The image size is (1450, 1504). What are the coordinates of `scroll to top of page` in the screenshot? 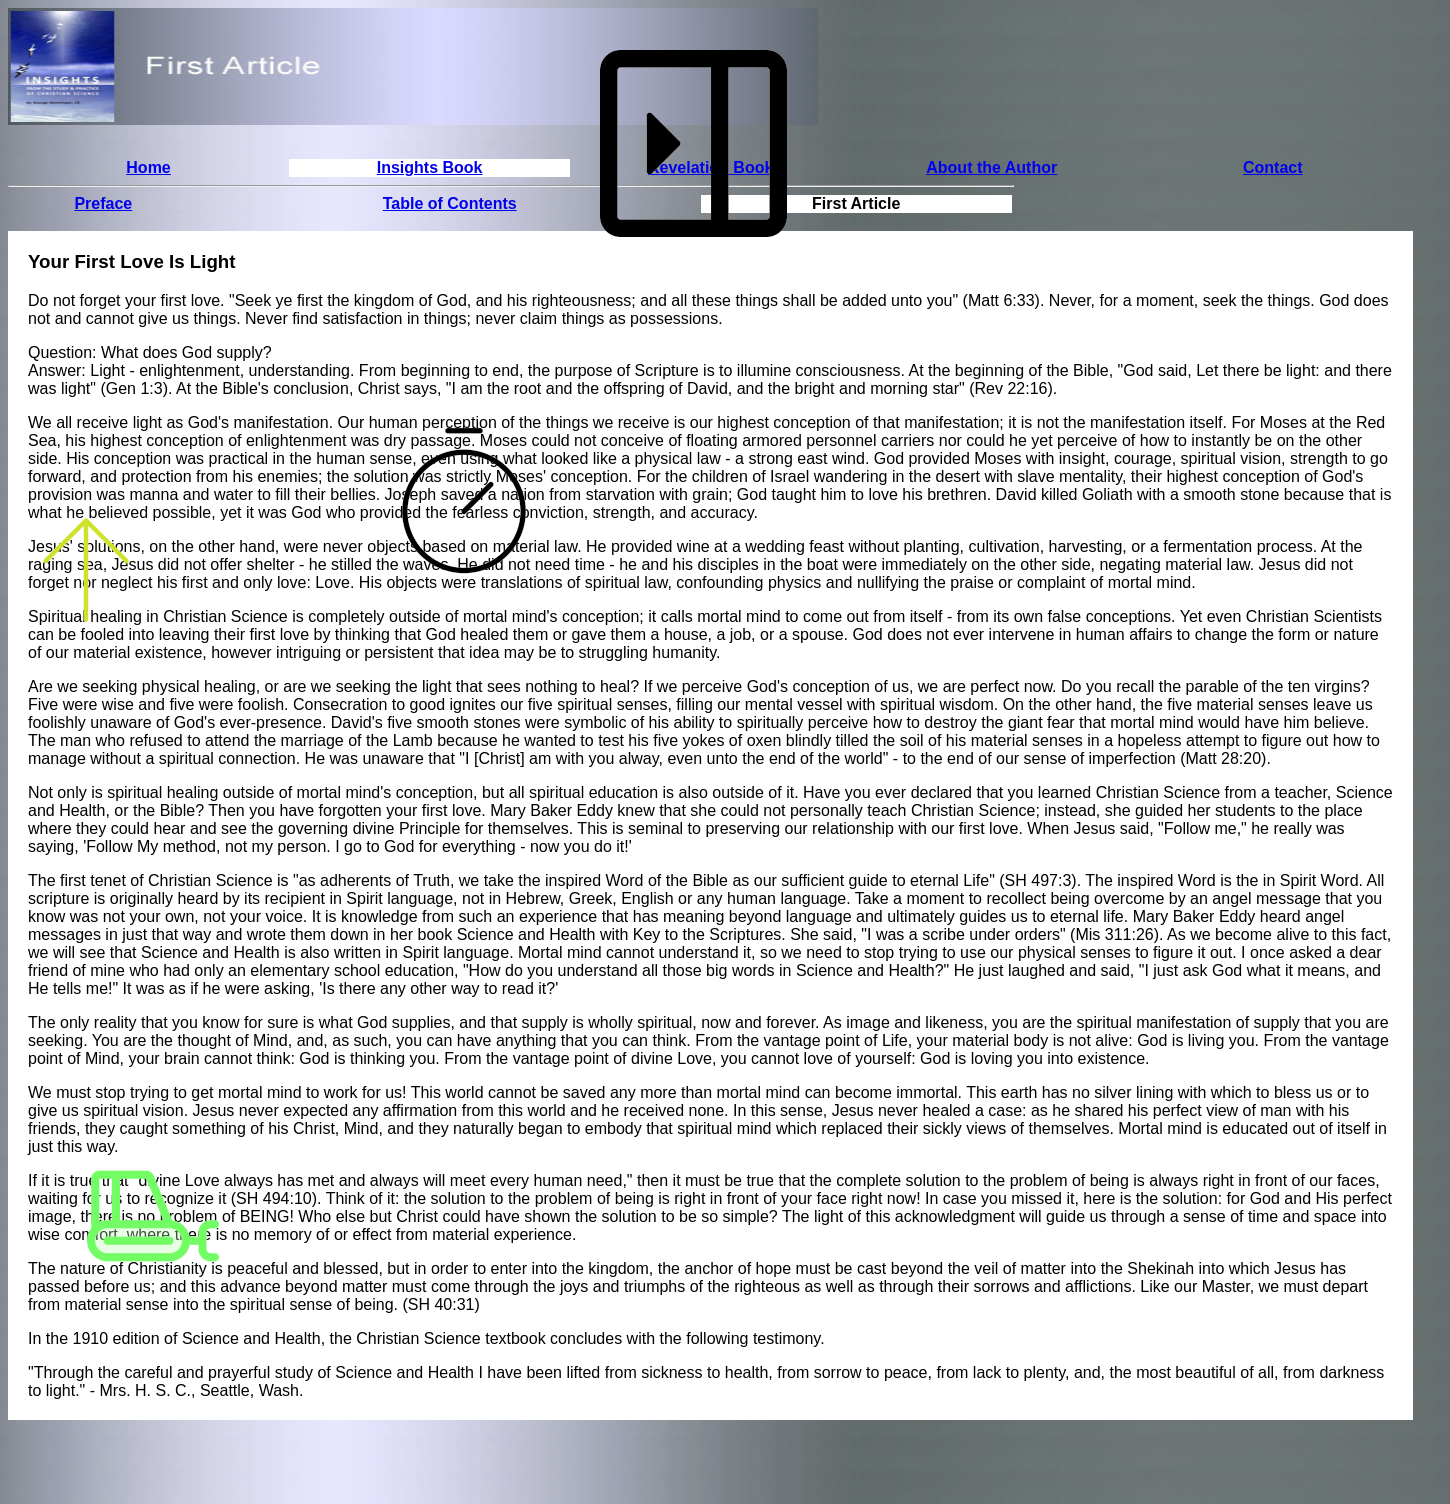 It's located at (86, 570).